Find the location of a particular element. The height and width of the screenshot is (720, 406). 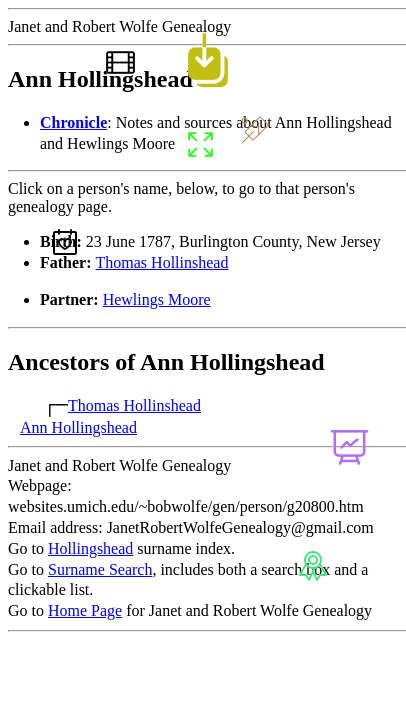

view video or film content is located at coordinates (120, 62).